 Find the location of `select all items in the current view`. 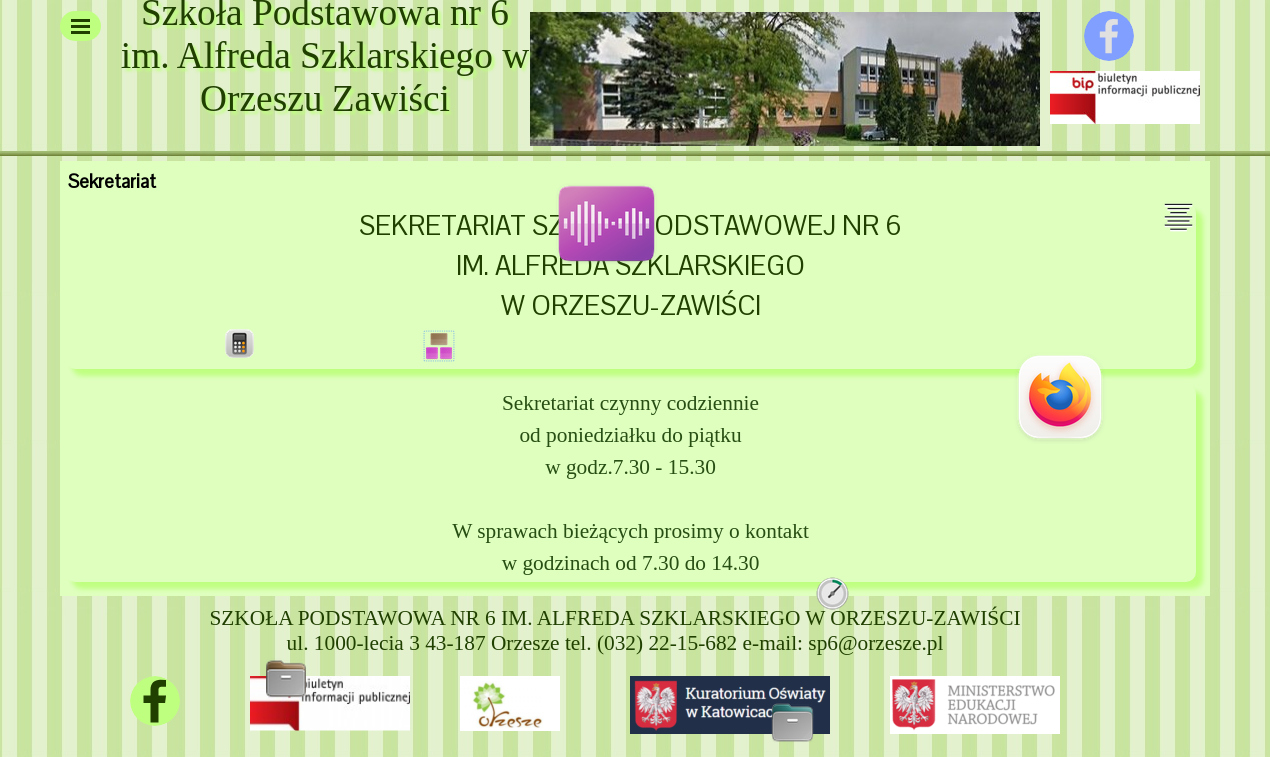

select all items in the current view is located at coordinates (439, 346).